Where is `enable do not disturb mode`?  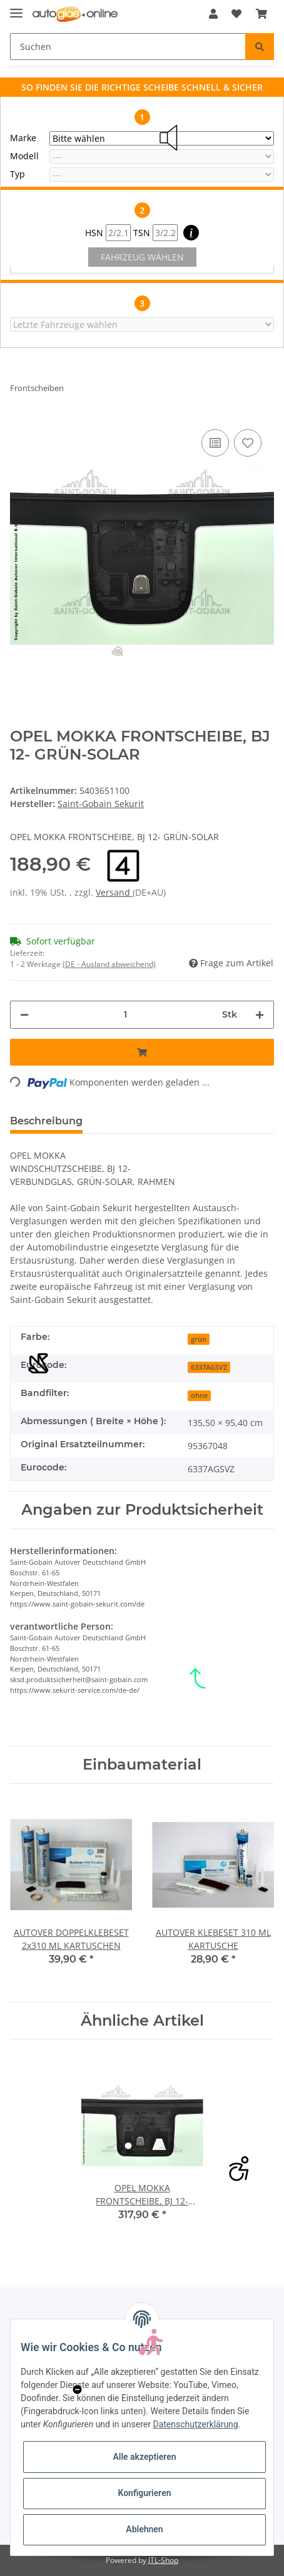 enable do not disturb mode is located at coordinates (77, 2389).